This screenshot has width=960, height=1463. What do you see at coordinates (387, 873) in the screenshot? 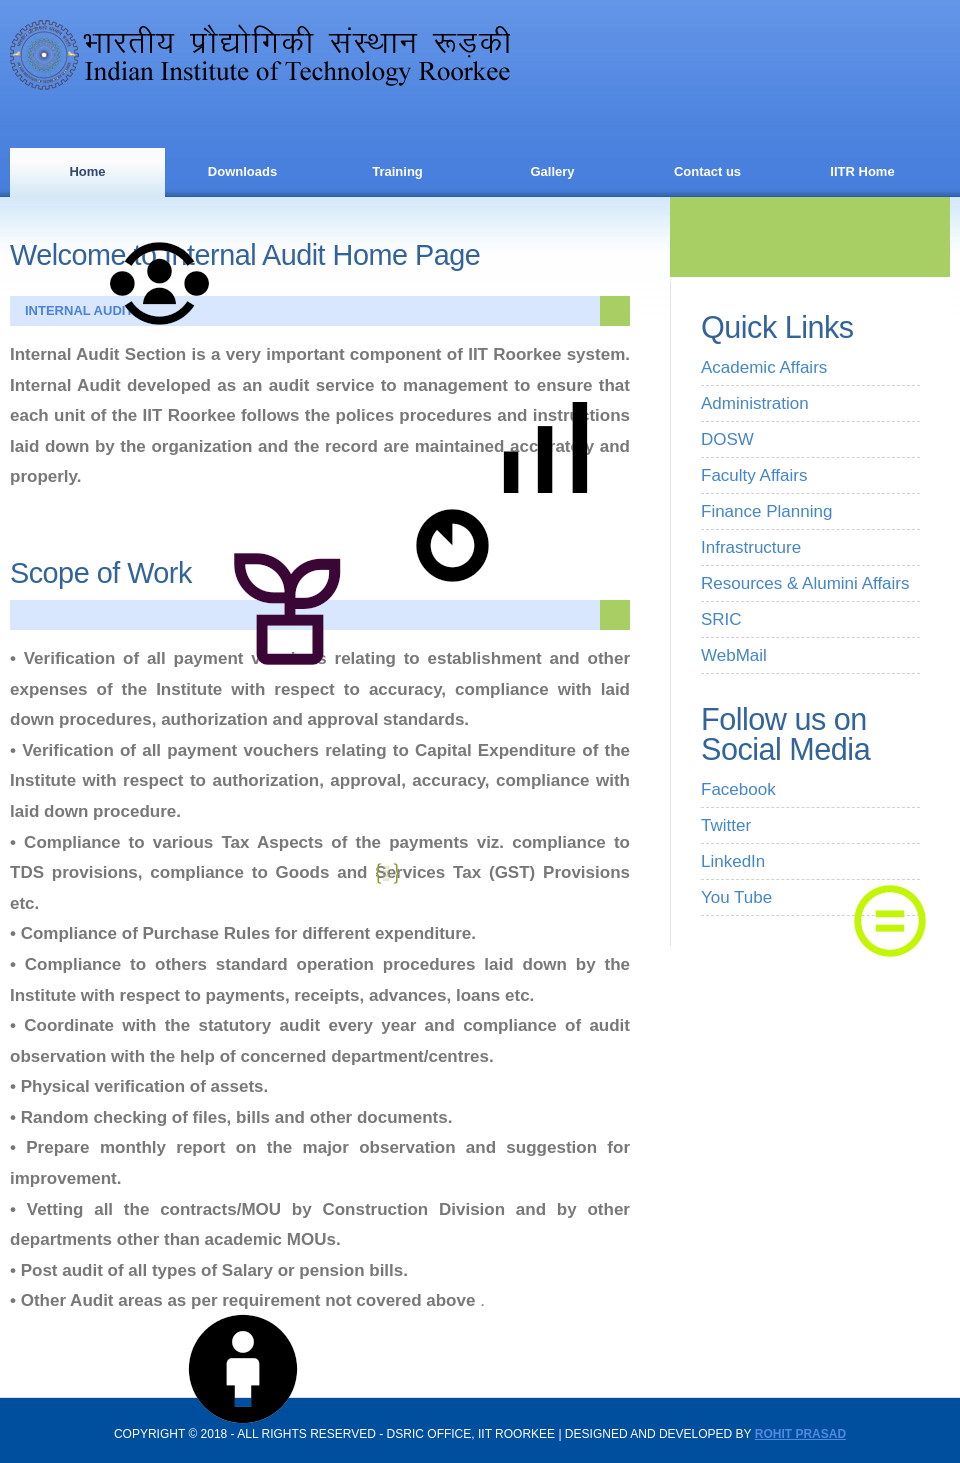
I see `TypeORM logo - an object-relational mapping framework for TypeScript/JavaScript` at bounding box center [387, 873].